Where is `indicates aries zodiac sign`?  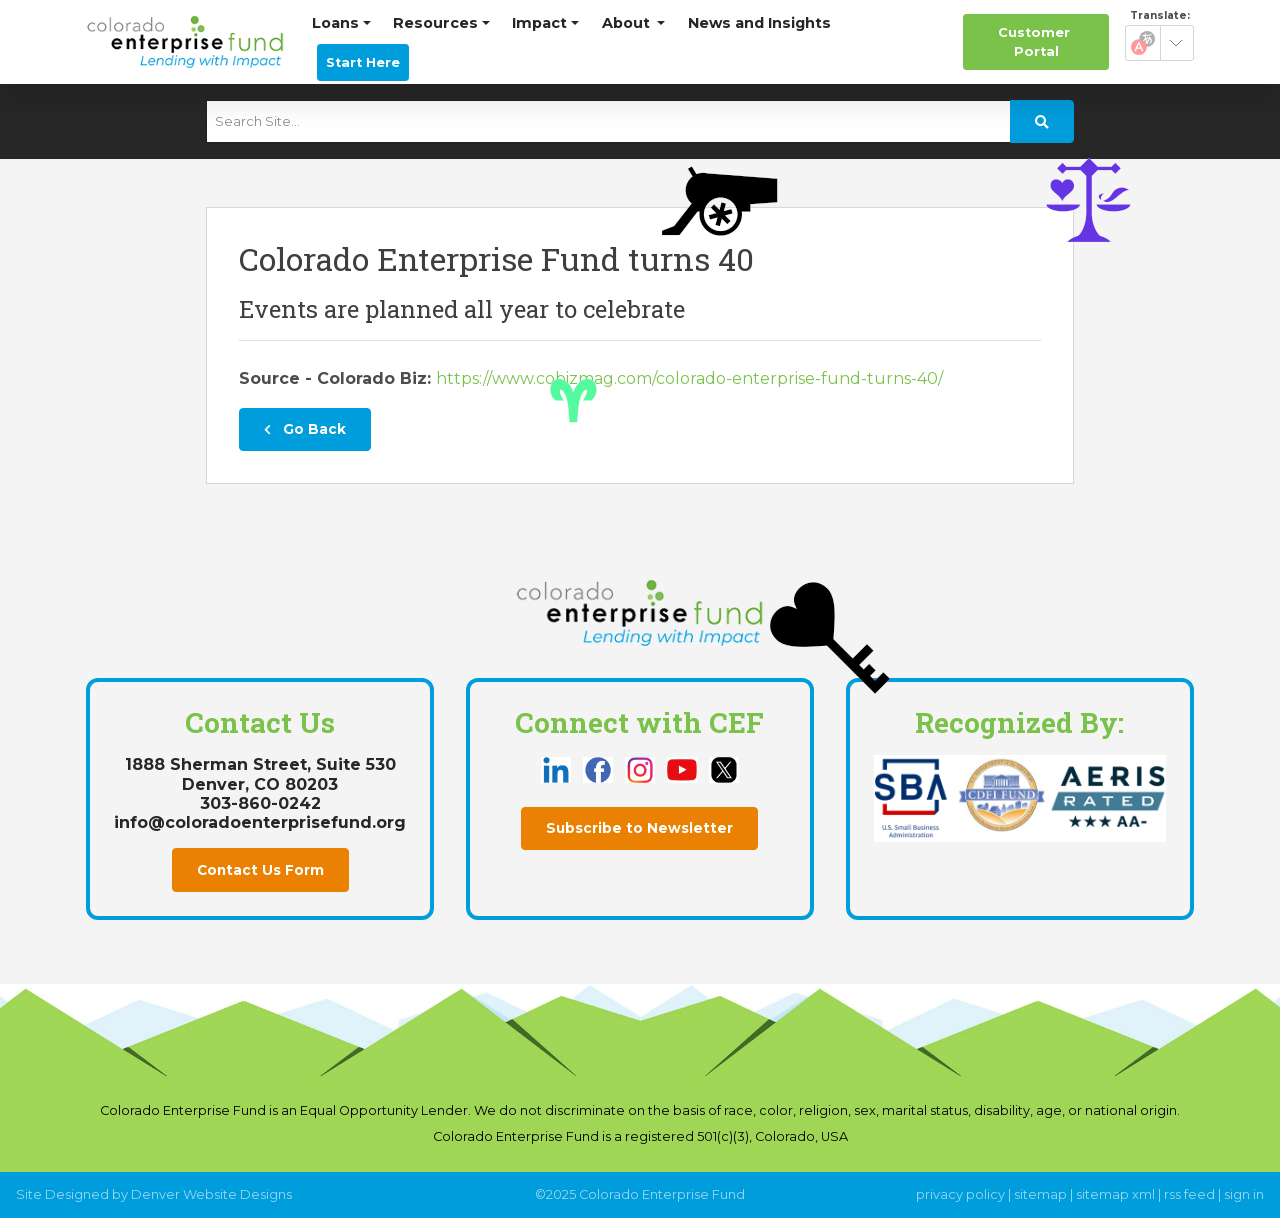
indicates aries zodiac sign is located at coordinates (573, 400).